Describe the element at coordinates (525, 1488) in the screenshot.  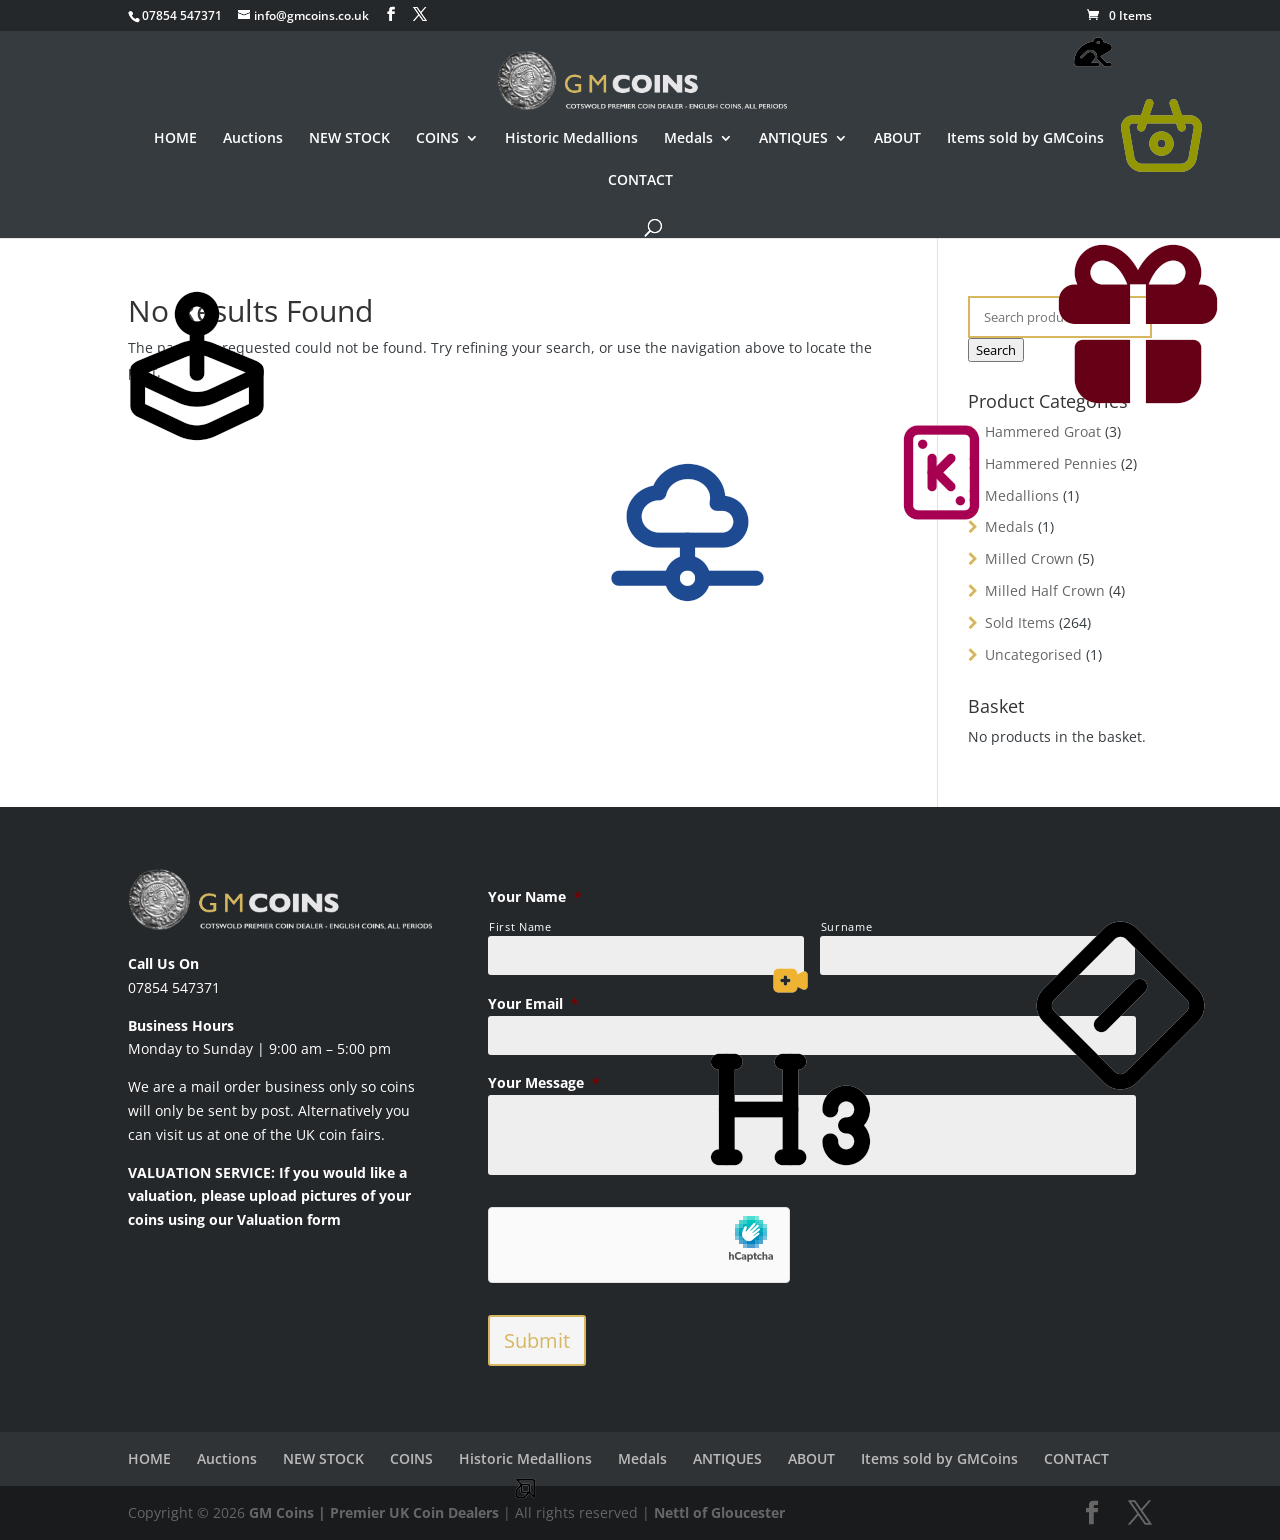
I see `AMD brand logo` at that location.